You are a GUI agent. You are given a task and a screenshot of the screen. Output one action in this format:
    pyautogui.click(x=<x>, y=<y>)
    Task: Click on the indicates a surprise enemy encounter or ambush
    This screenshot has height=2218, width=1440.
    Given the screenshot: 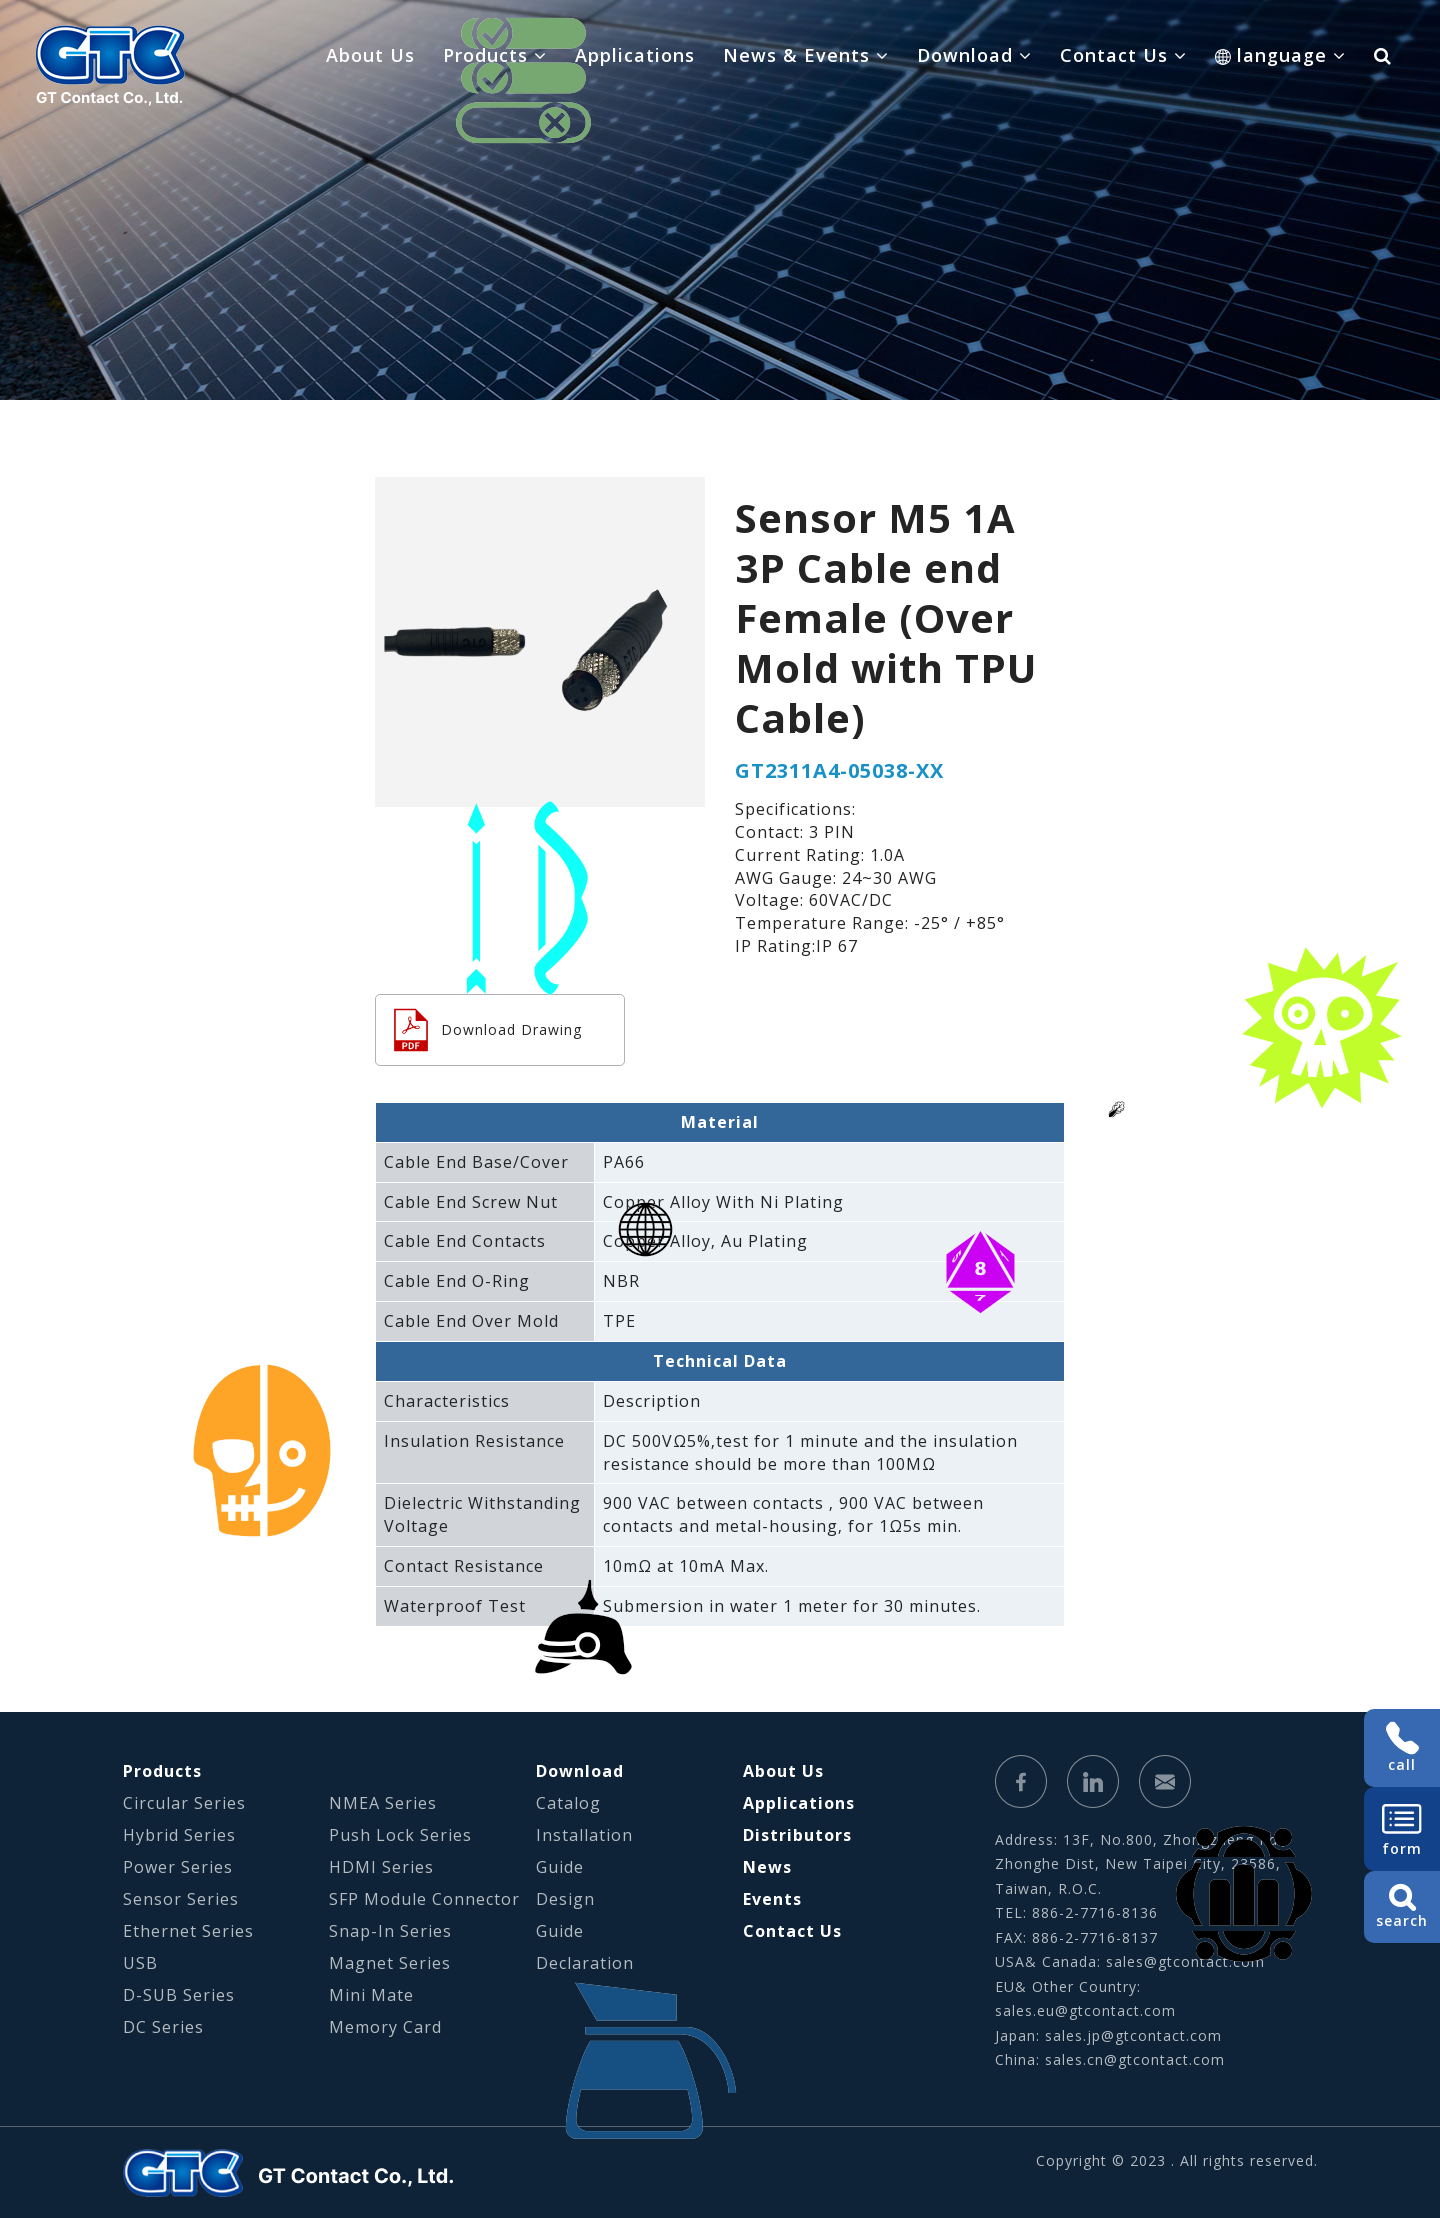 What is the action you would take?
    pyautogui.click(x=1322, y=1027)
    